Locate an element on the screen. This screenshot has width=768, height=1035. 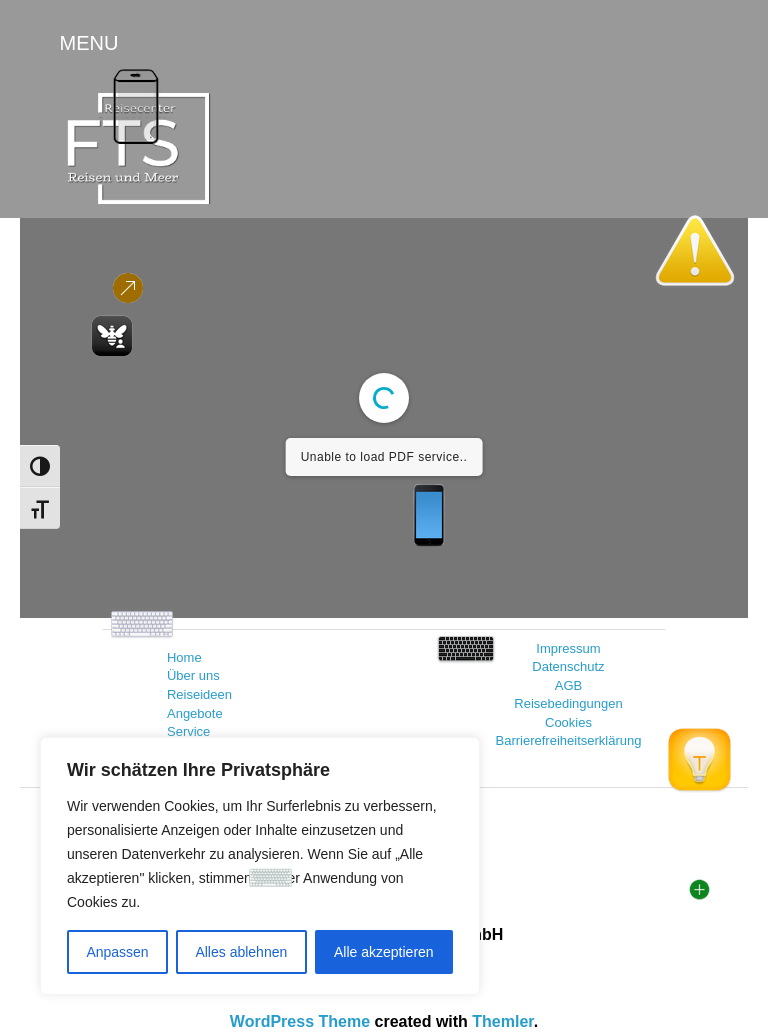
open kandji device management agent is located at coordinates (112, 336).